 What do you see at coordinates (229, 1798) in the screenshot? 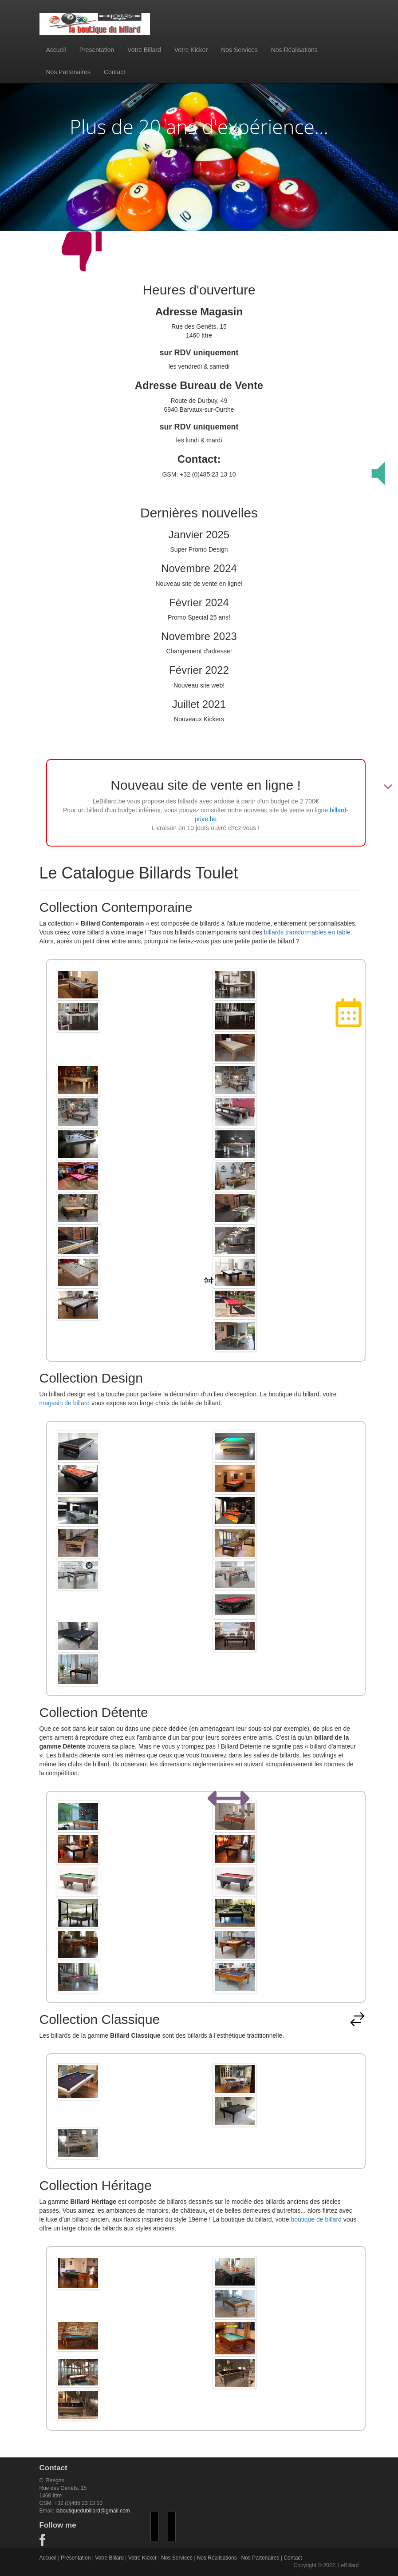
I see `resize element horizontally` at bounding box center [229, 1798].